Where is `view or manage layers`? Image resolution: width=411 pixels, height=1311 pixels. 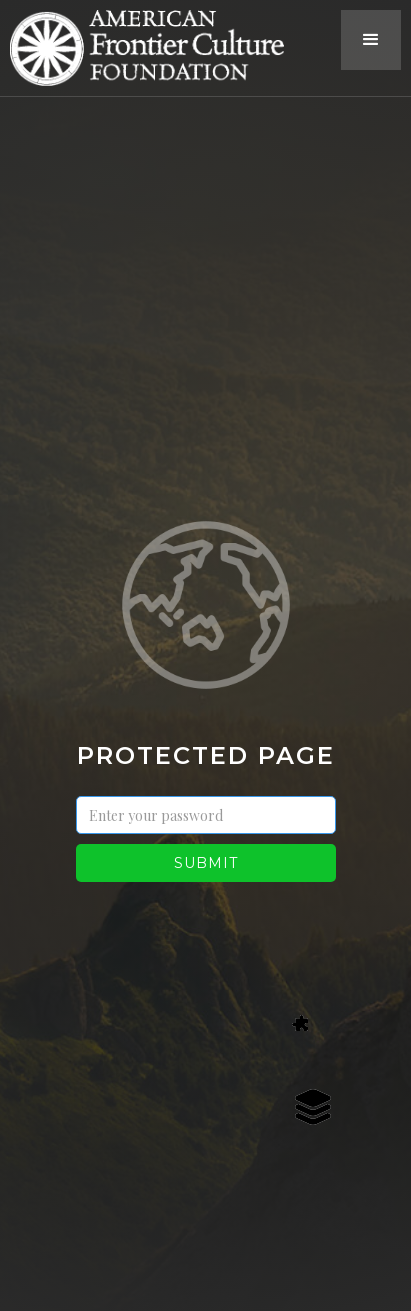
view or manage layers is located at coordinates (313, 1107).